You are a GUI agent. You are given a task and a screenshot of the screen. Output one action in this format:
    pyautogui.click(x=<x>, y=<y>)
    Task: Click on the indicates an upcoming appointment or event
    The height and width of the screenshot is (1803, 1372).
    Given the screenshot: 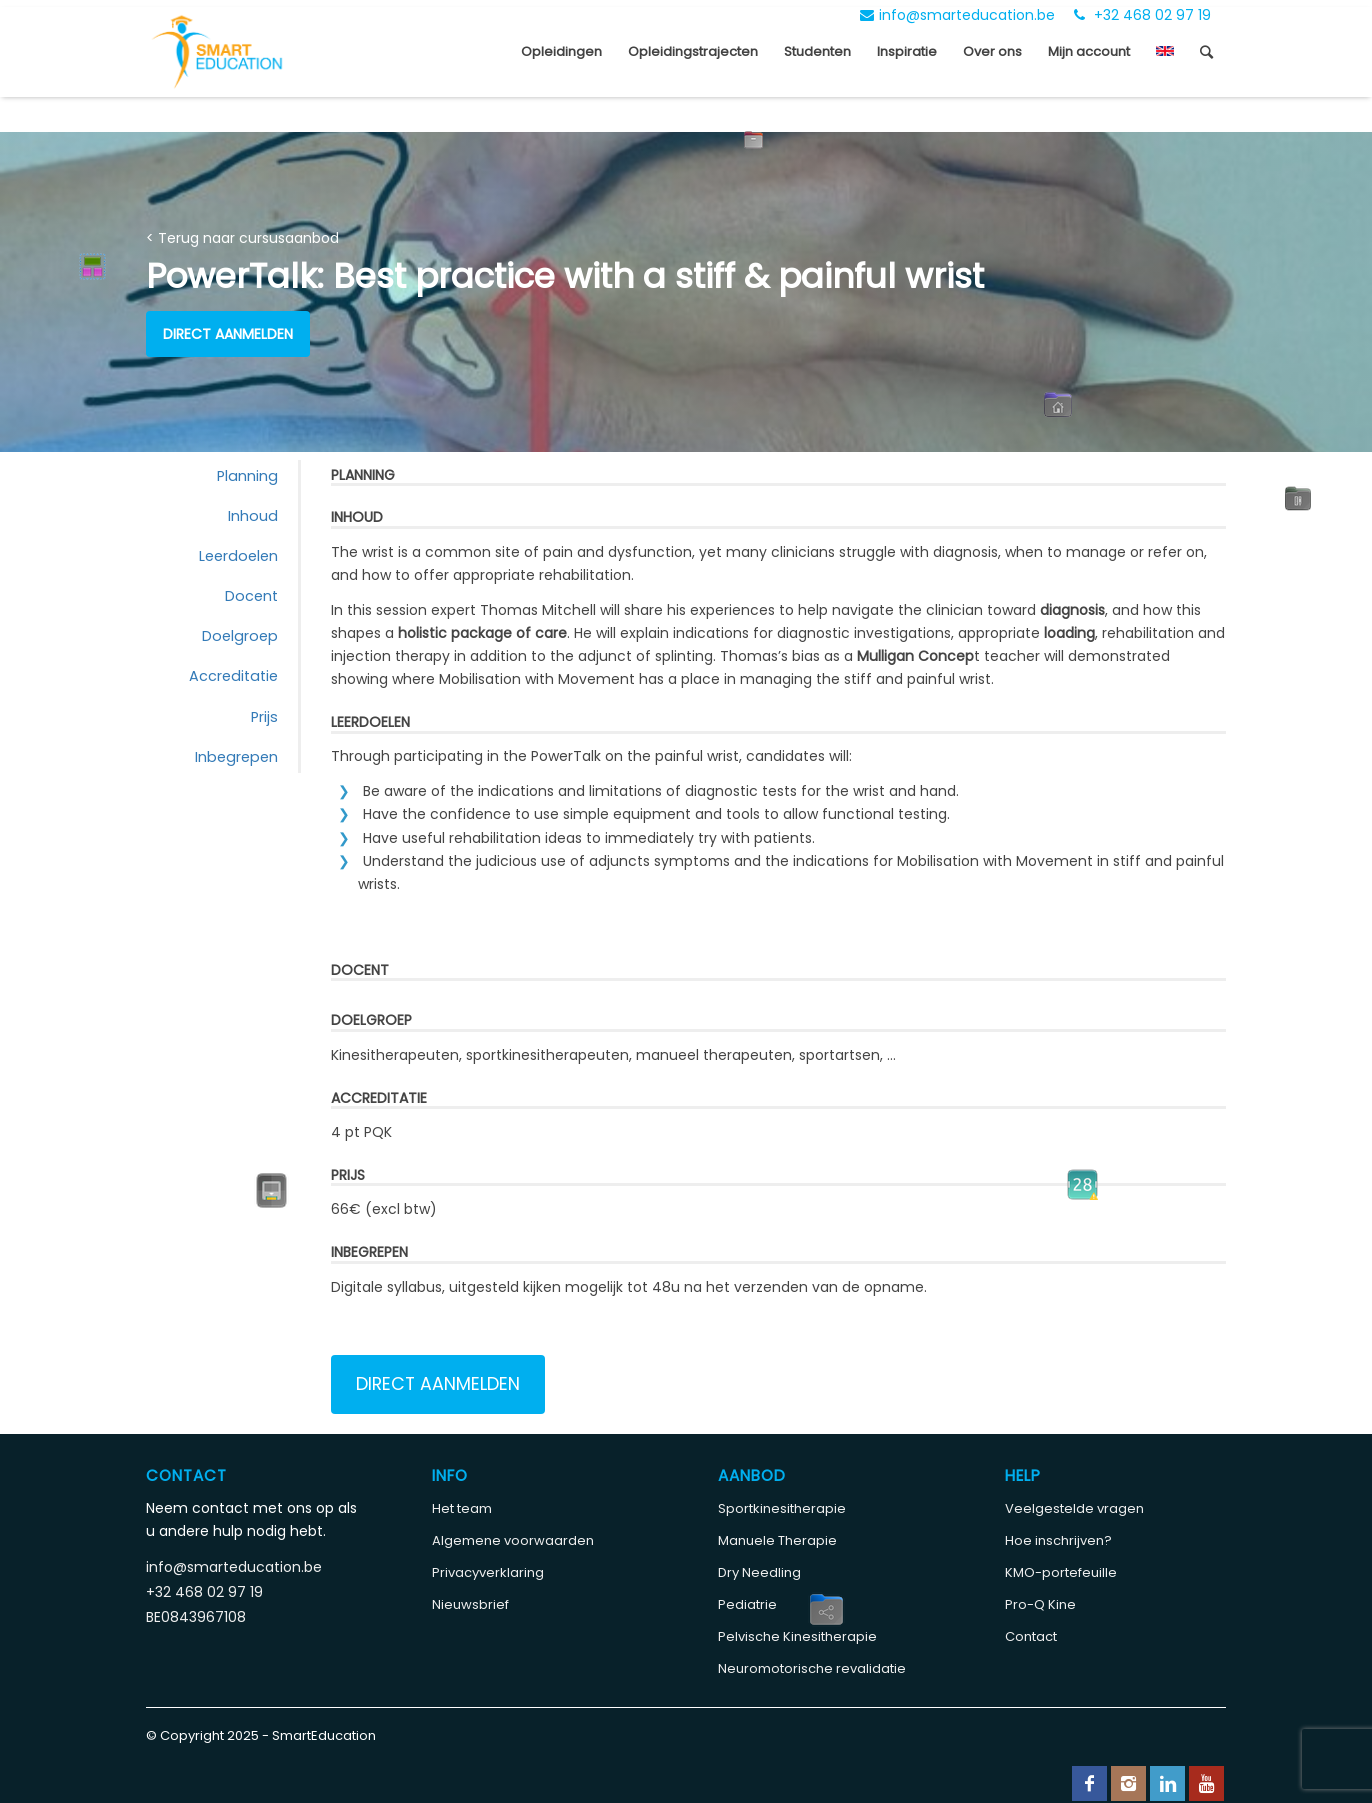 What is the action you would take?
    pyautogui.click(x=1082, y=1184)
    